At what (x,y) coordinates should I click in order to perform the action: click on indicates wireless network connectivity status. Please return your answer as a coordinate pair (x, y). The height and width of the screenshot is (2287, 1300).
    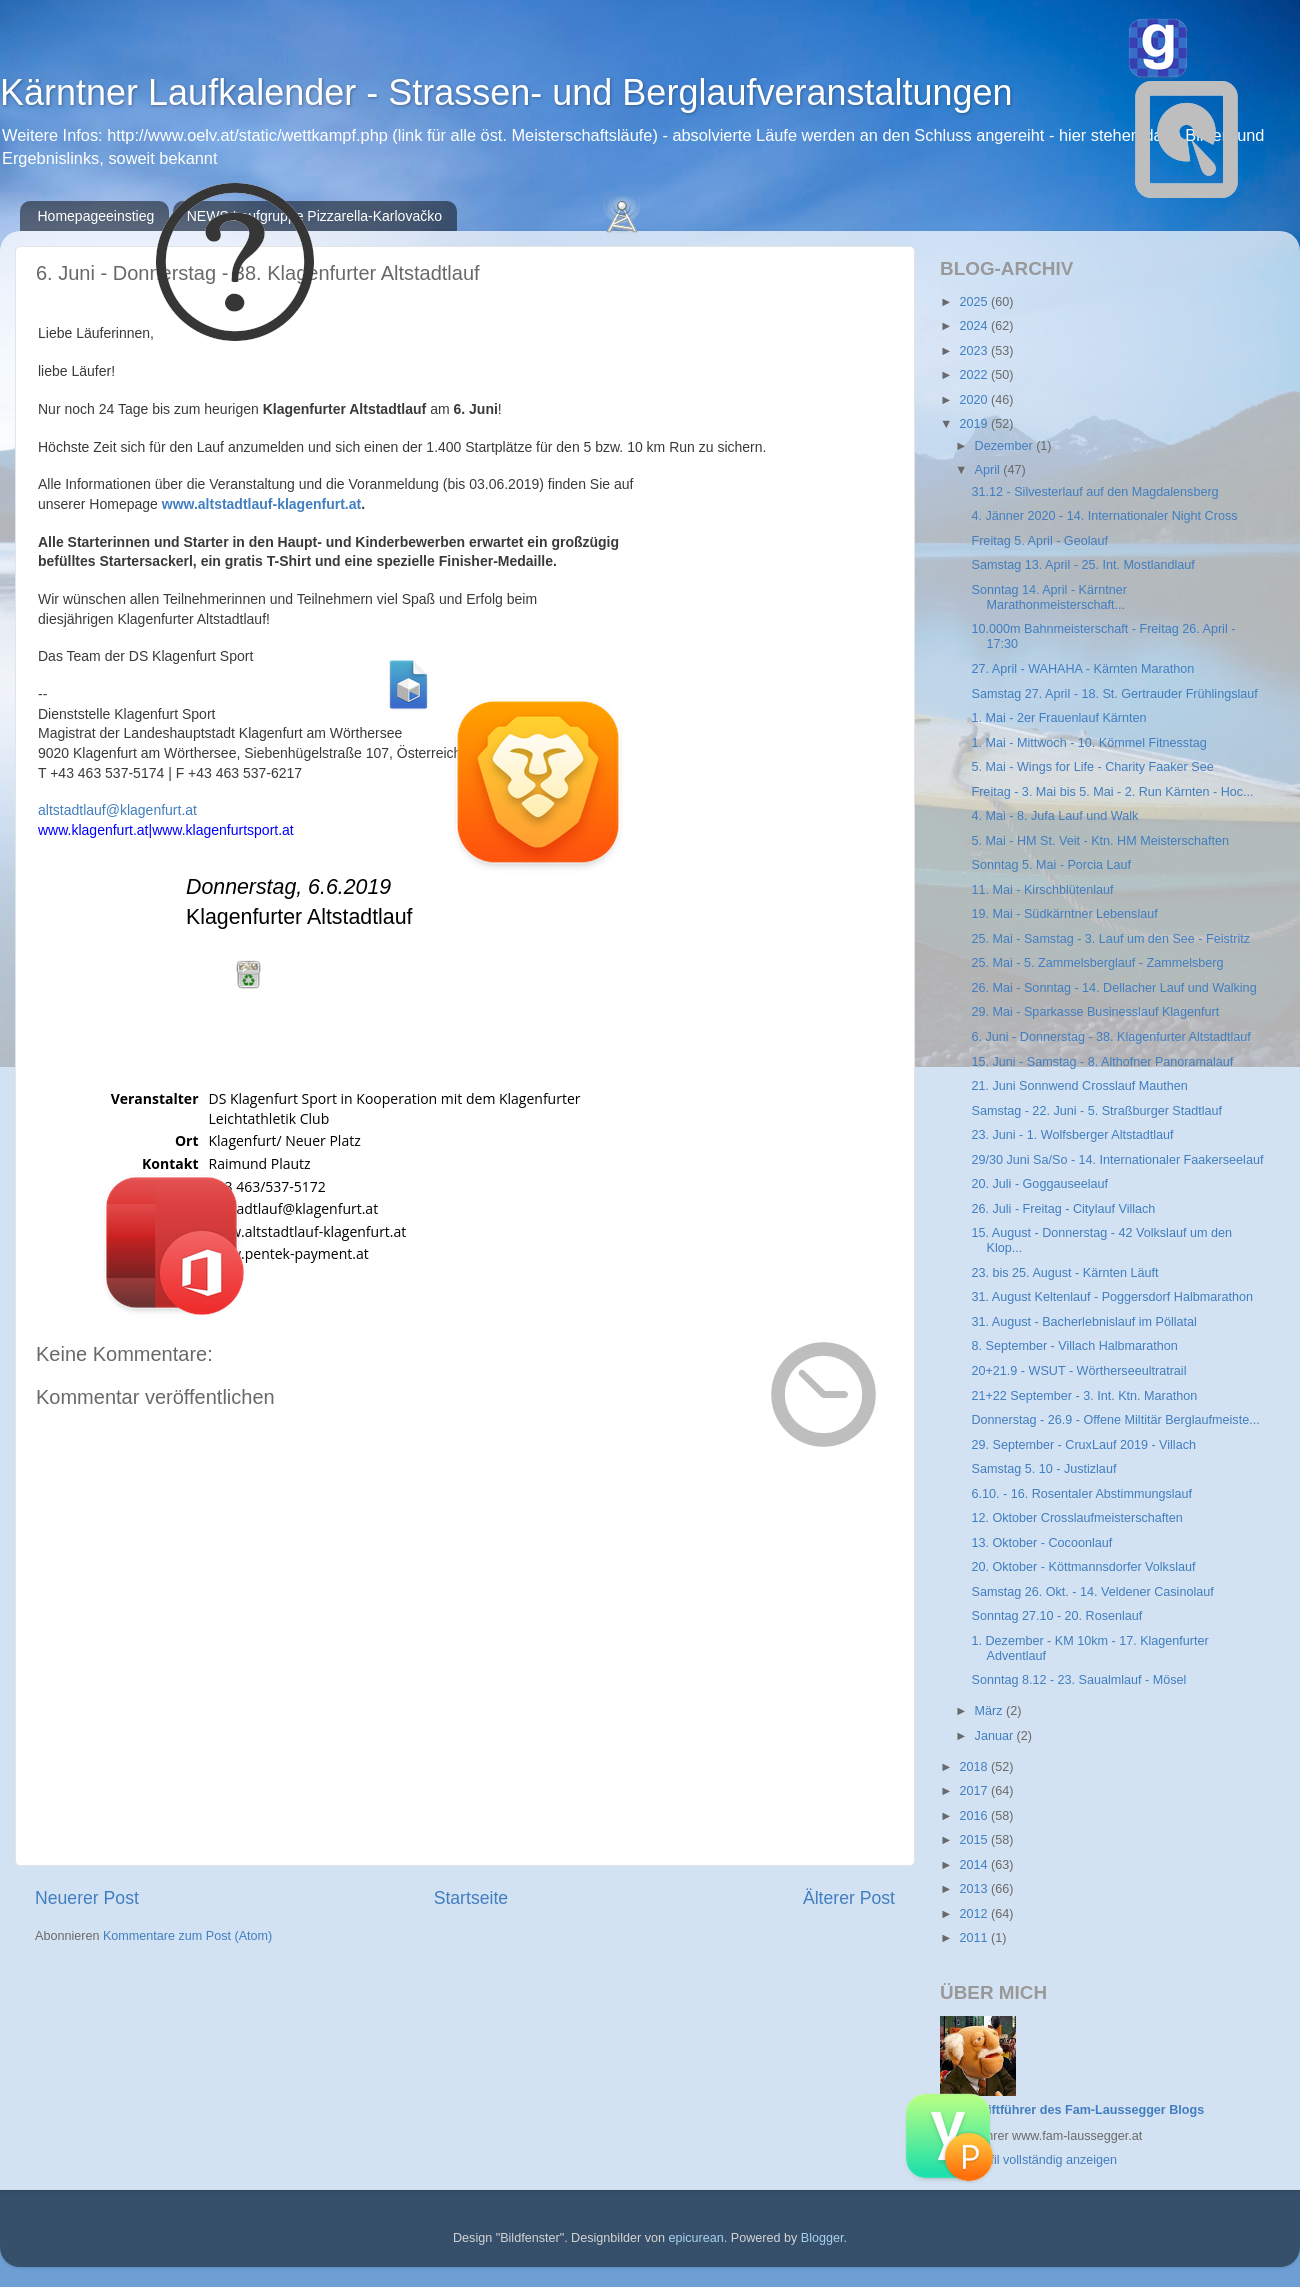
    Looking at the image, I should click on (622, 214).